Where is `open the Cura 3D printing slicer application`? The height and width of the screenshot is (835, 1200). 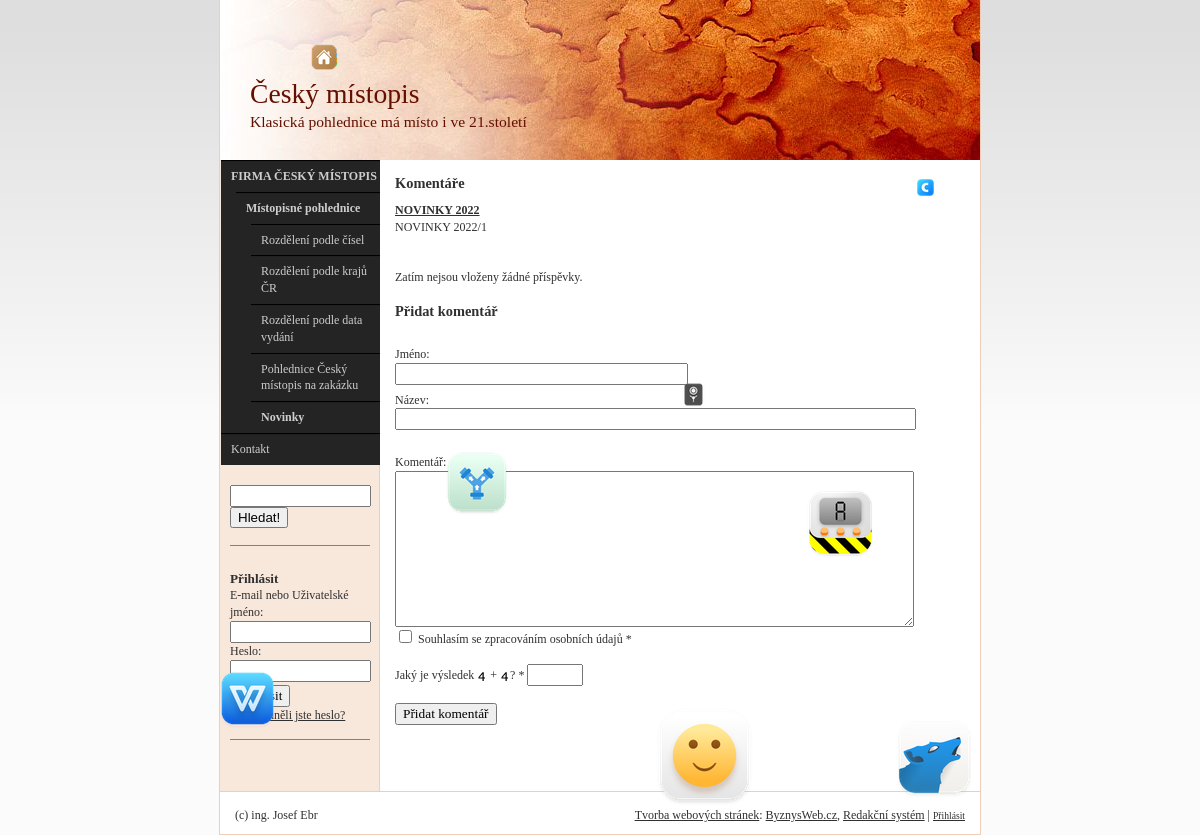
open the Cura 3D printing slicer application is located at coordinates (925, 187).